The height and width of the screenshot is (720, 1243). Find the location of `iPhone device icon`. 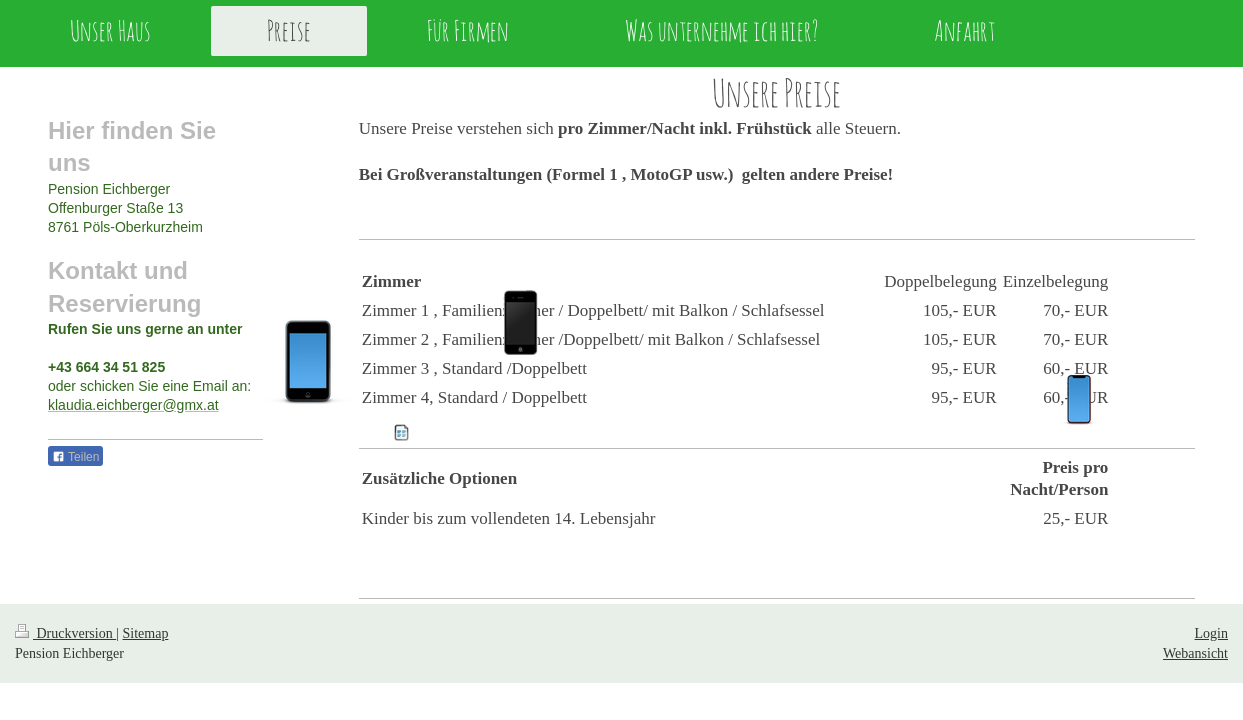

iPhone device icon is located at coordinates (520, 322).